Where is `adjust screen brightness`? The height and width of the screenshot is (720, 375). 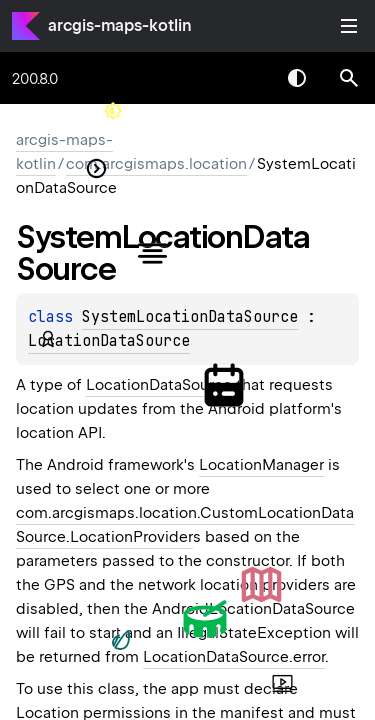 adjust screen brightness is located at coordinates (113, 111).